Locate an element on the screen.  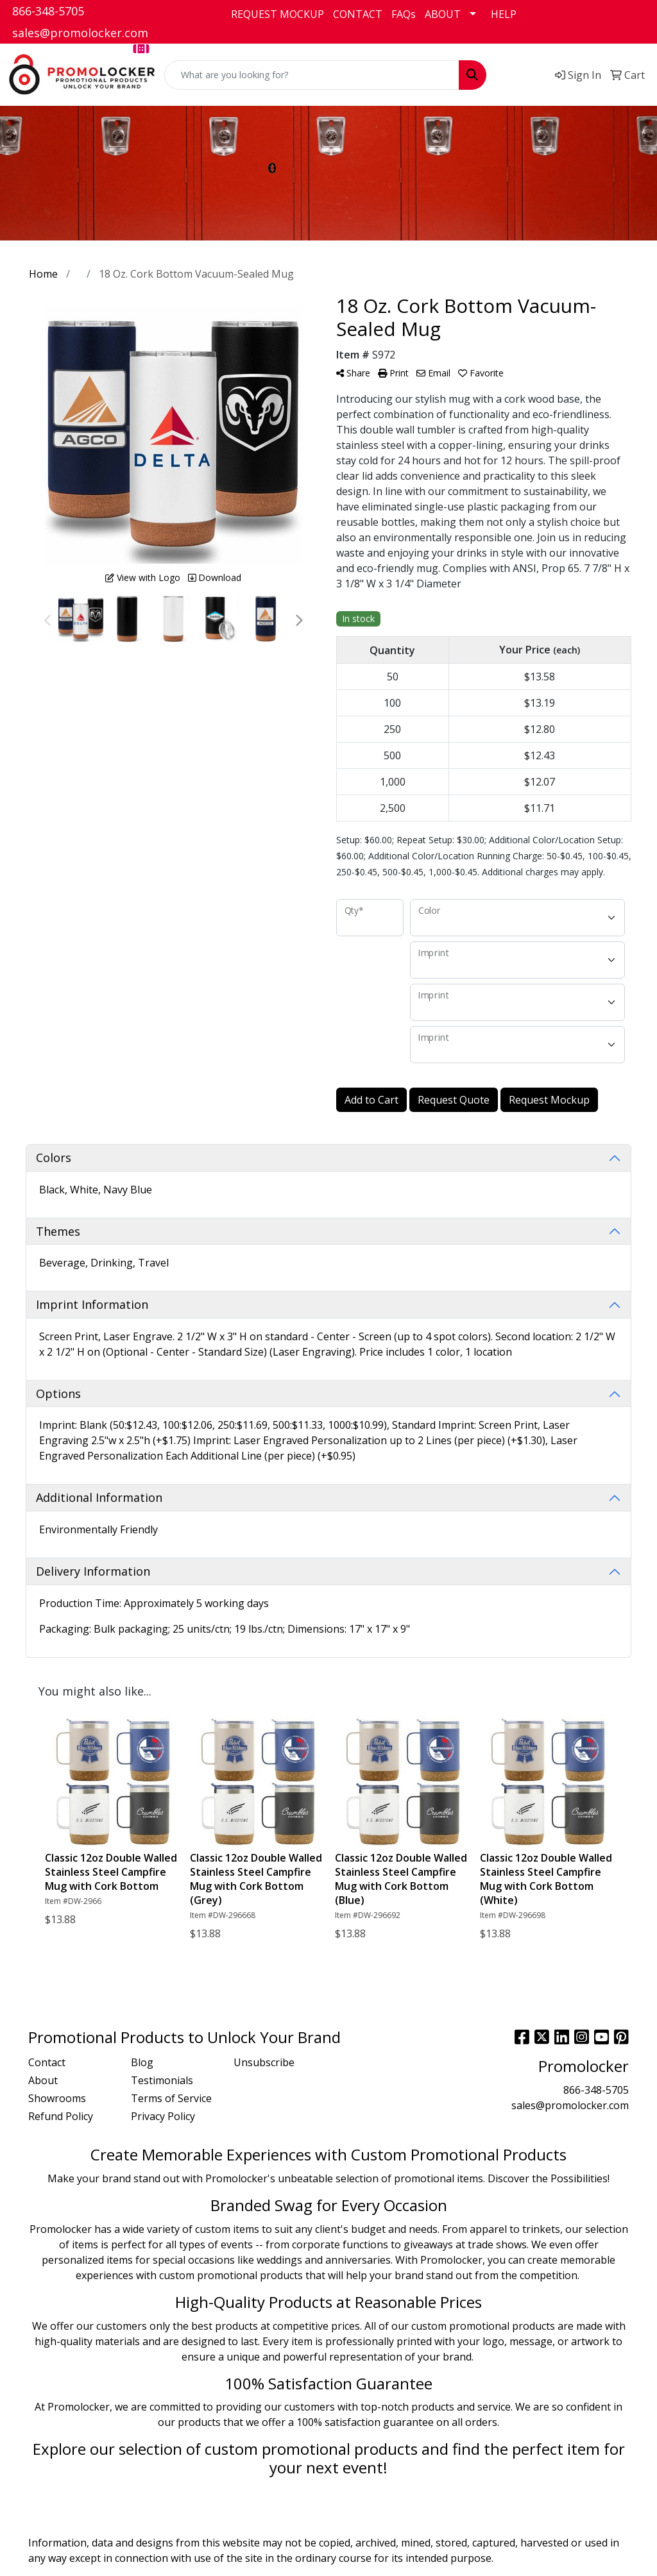
toggle bluetooth connectivity on or off is located at coordinates (272, 168).